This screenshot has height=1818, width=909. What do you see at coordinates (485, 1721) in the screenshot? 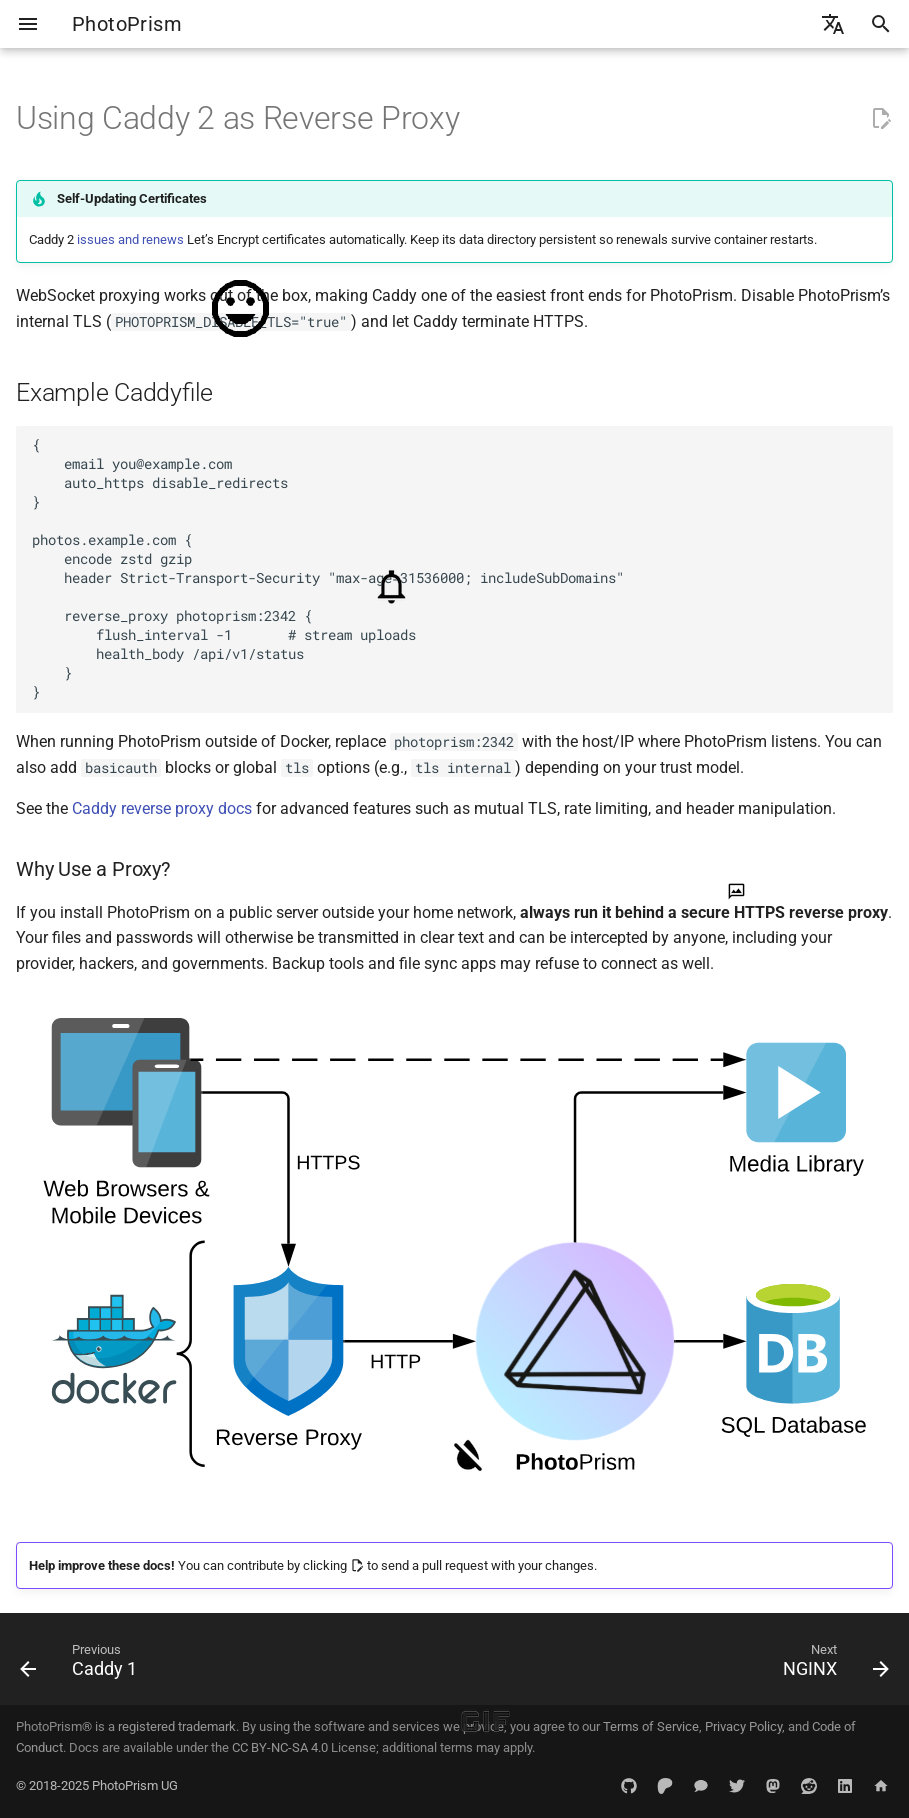
I see `insert a gif into your message` at bounding box center [485, 1721].